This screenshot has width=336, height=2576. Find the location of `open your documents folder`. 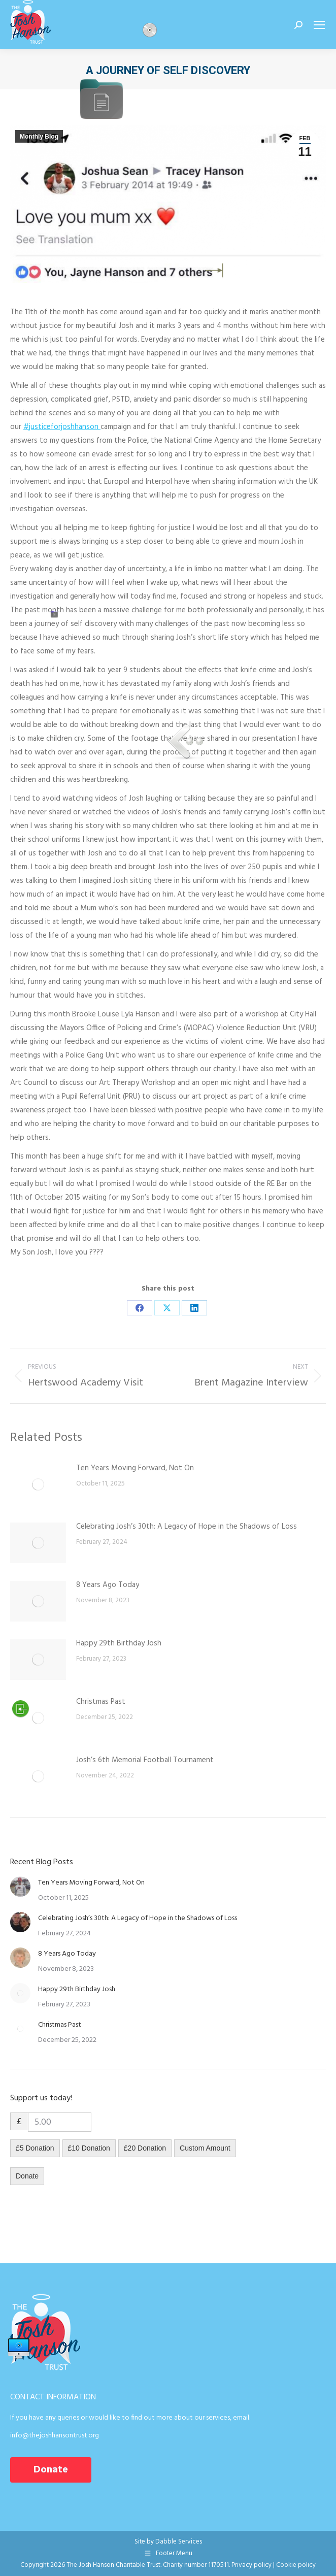

open your documents folder is located at coordinates (102, 99).